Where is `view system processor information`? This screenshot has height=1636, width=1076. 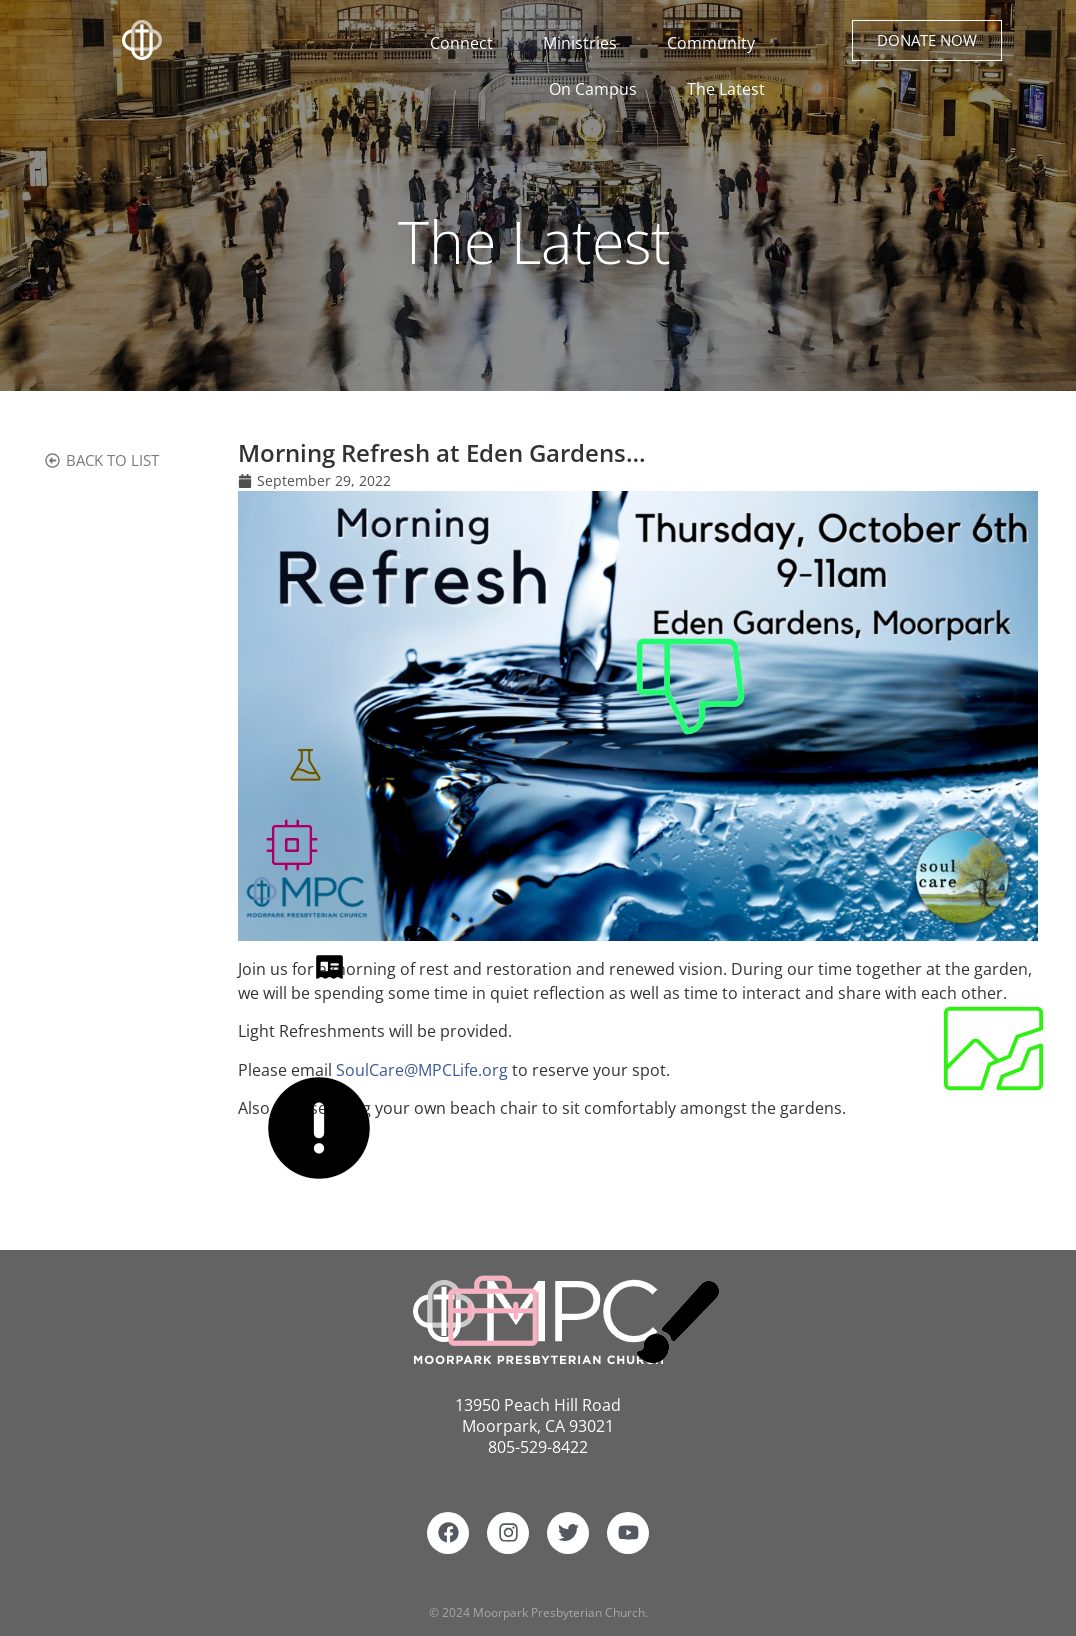 view system processor information is located at coordinates (292, 845).